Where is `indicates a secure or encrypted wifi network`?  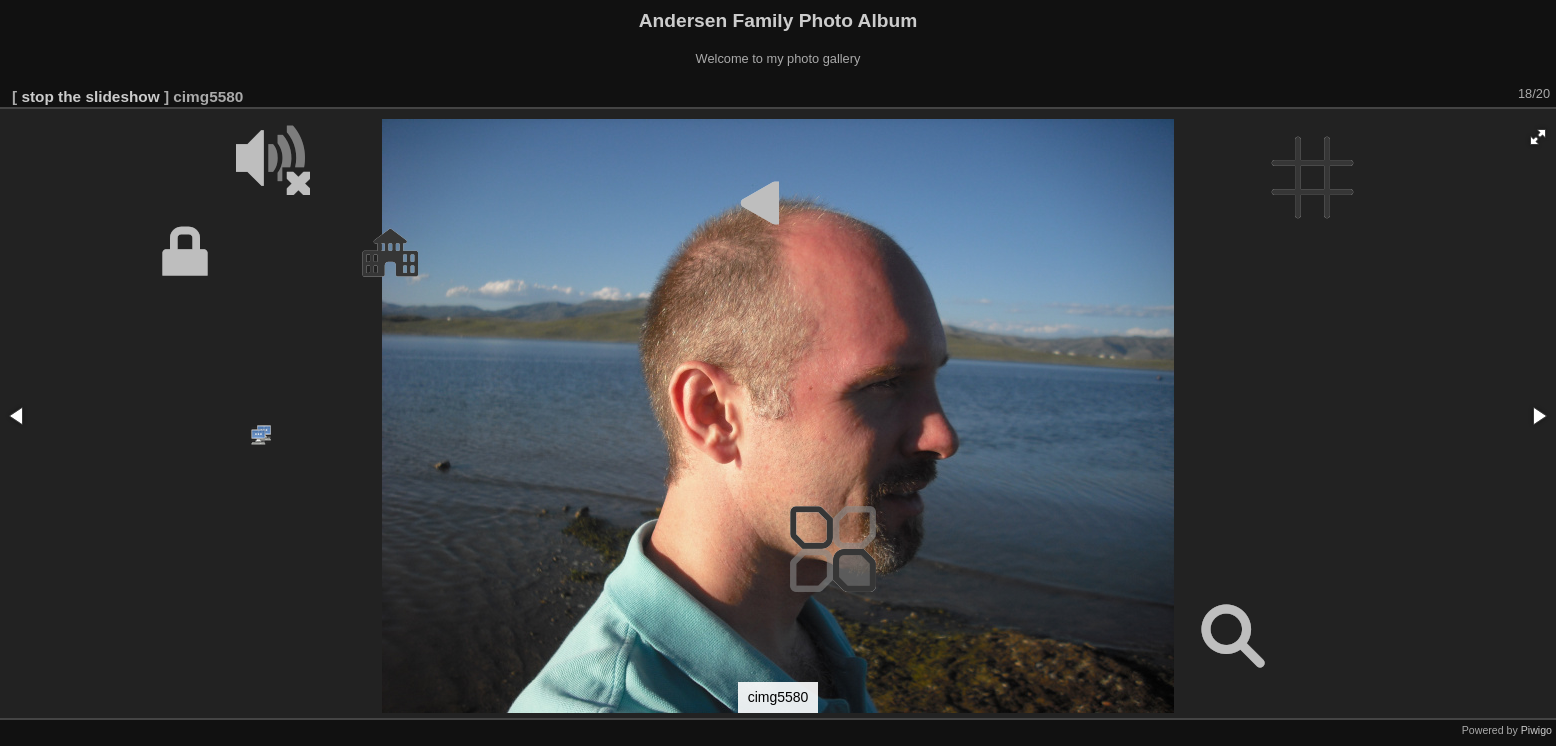 indicates a secure or encrypted wifi network is located at coordinates (185, 253).